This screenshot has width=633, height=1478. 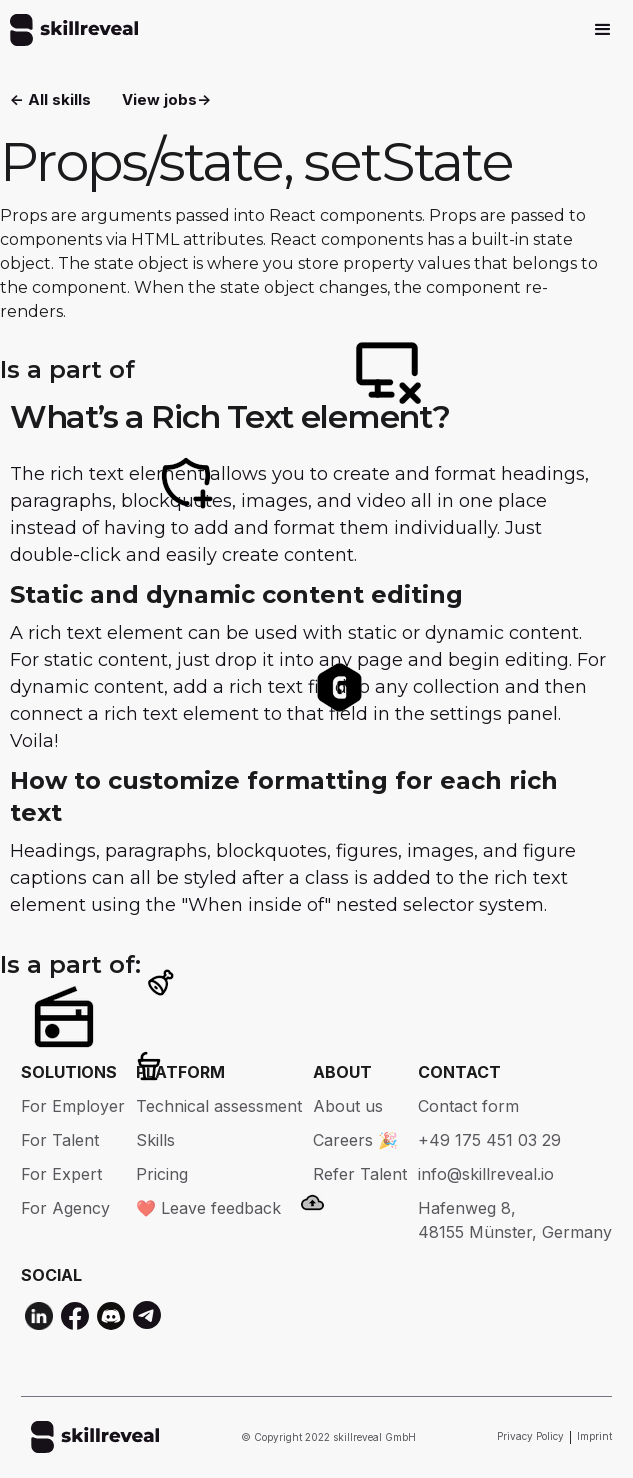 I want to click on view speaker or presentation podium, so click(x=149, y=1066).